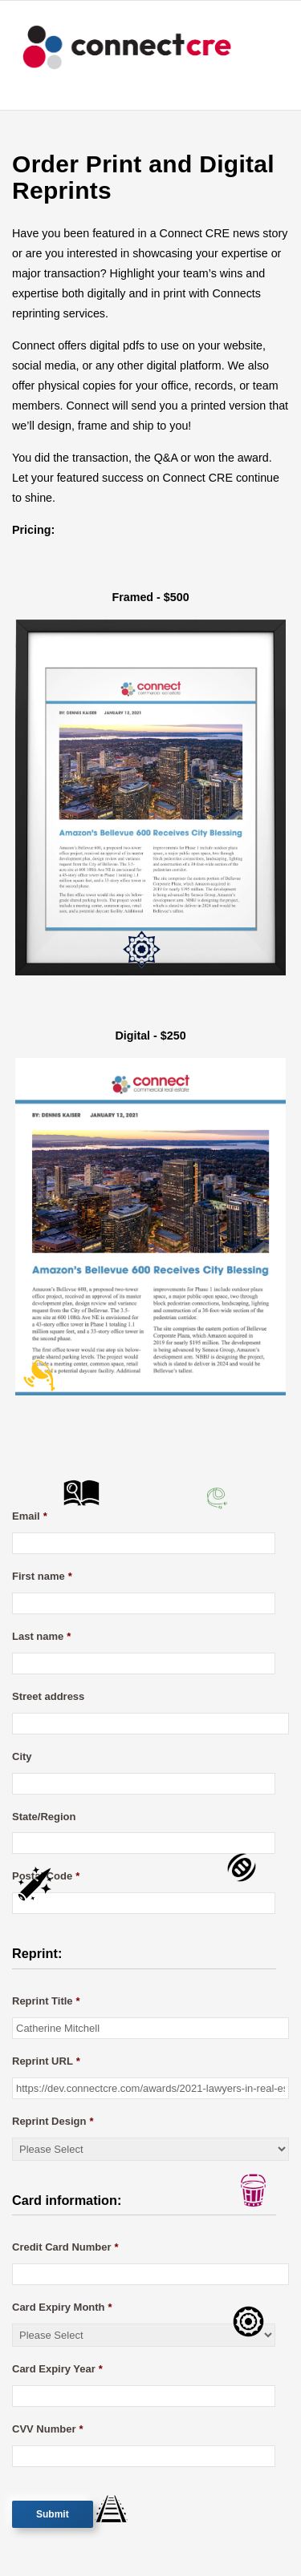 The height and width of the screenshot is (2576, 301). Describe the element at coordinates (242, 1867) in the screenshot. I see `abstract logo or brand identity element` at that location.